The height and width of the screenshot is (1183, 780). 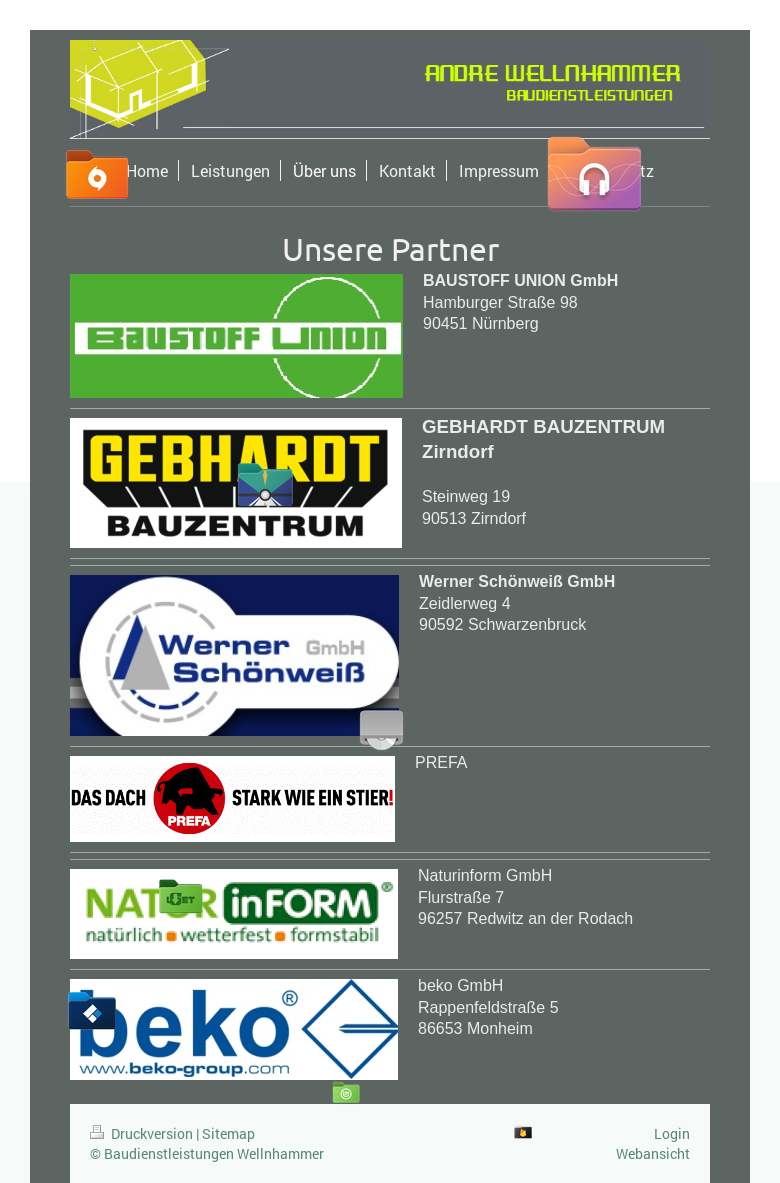 What do you see at coordinates (92, 1012) in the screenshot?
I see `open wondershare recoverit project folder` at bounding box center [92, 1012].